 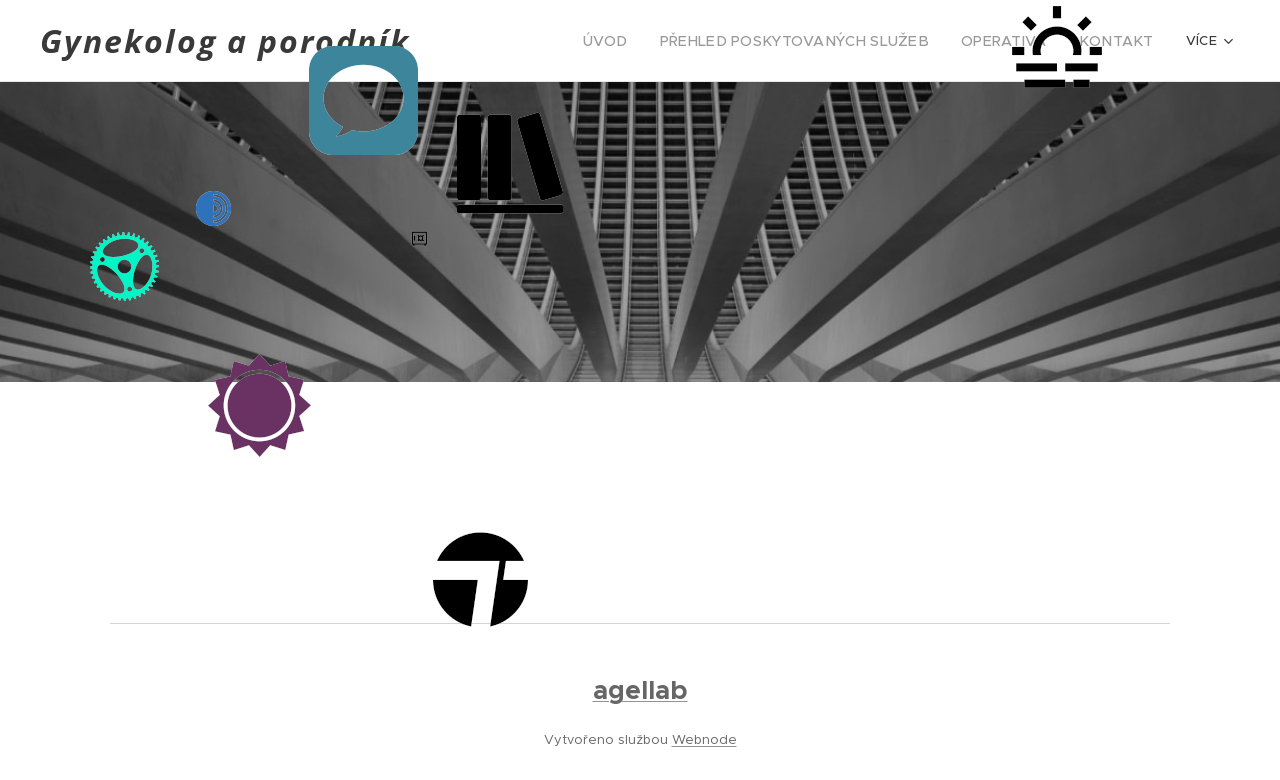 I want to click on open tor browser for anonymous web browsing, so click(x=213, y=208).